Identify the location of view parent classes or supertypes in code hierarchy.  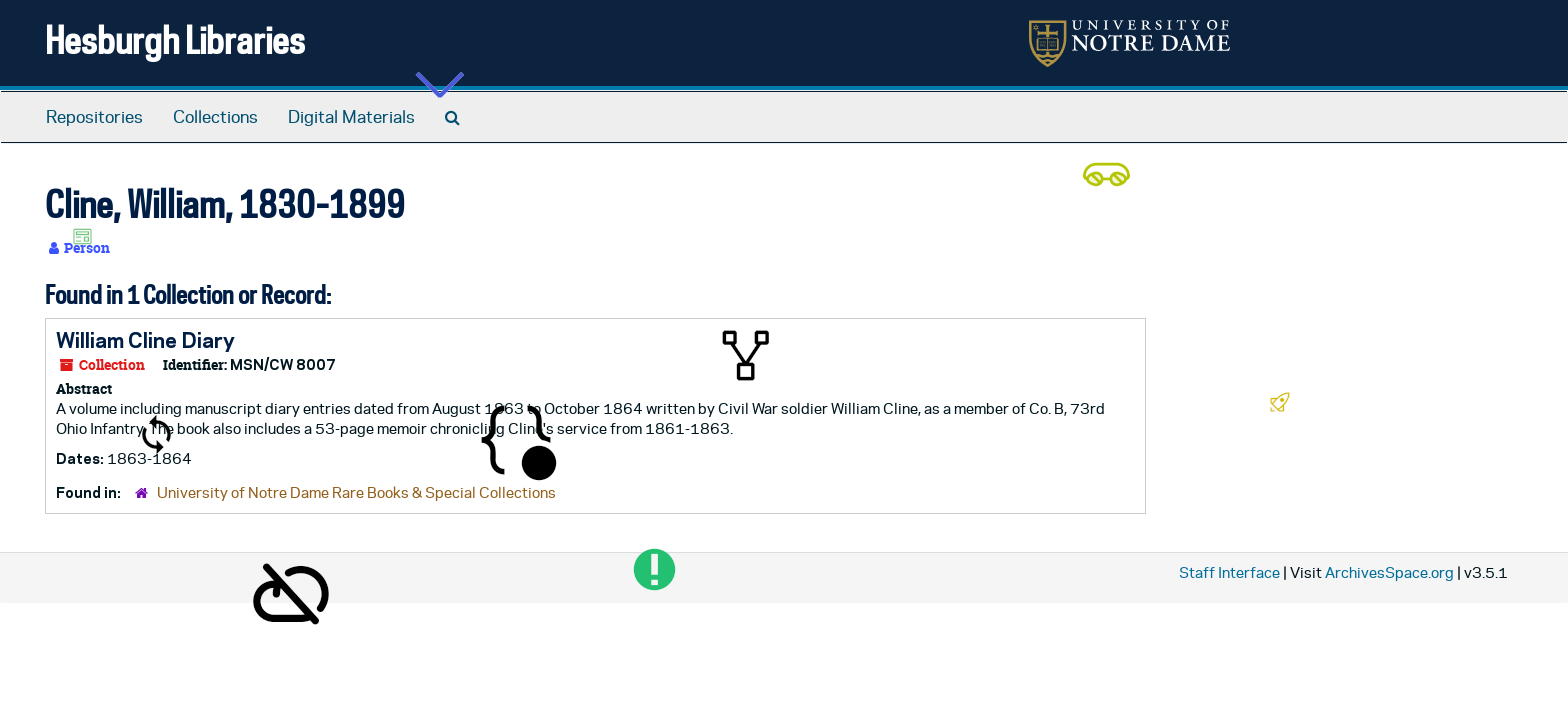
(747, 355).